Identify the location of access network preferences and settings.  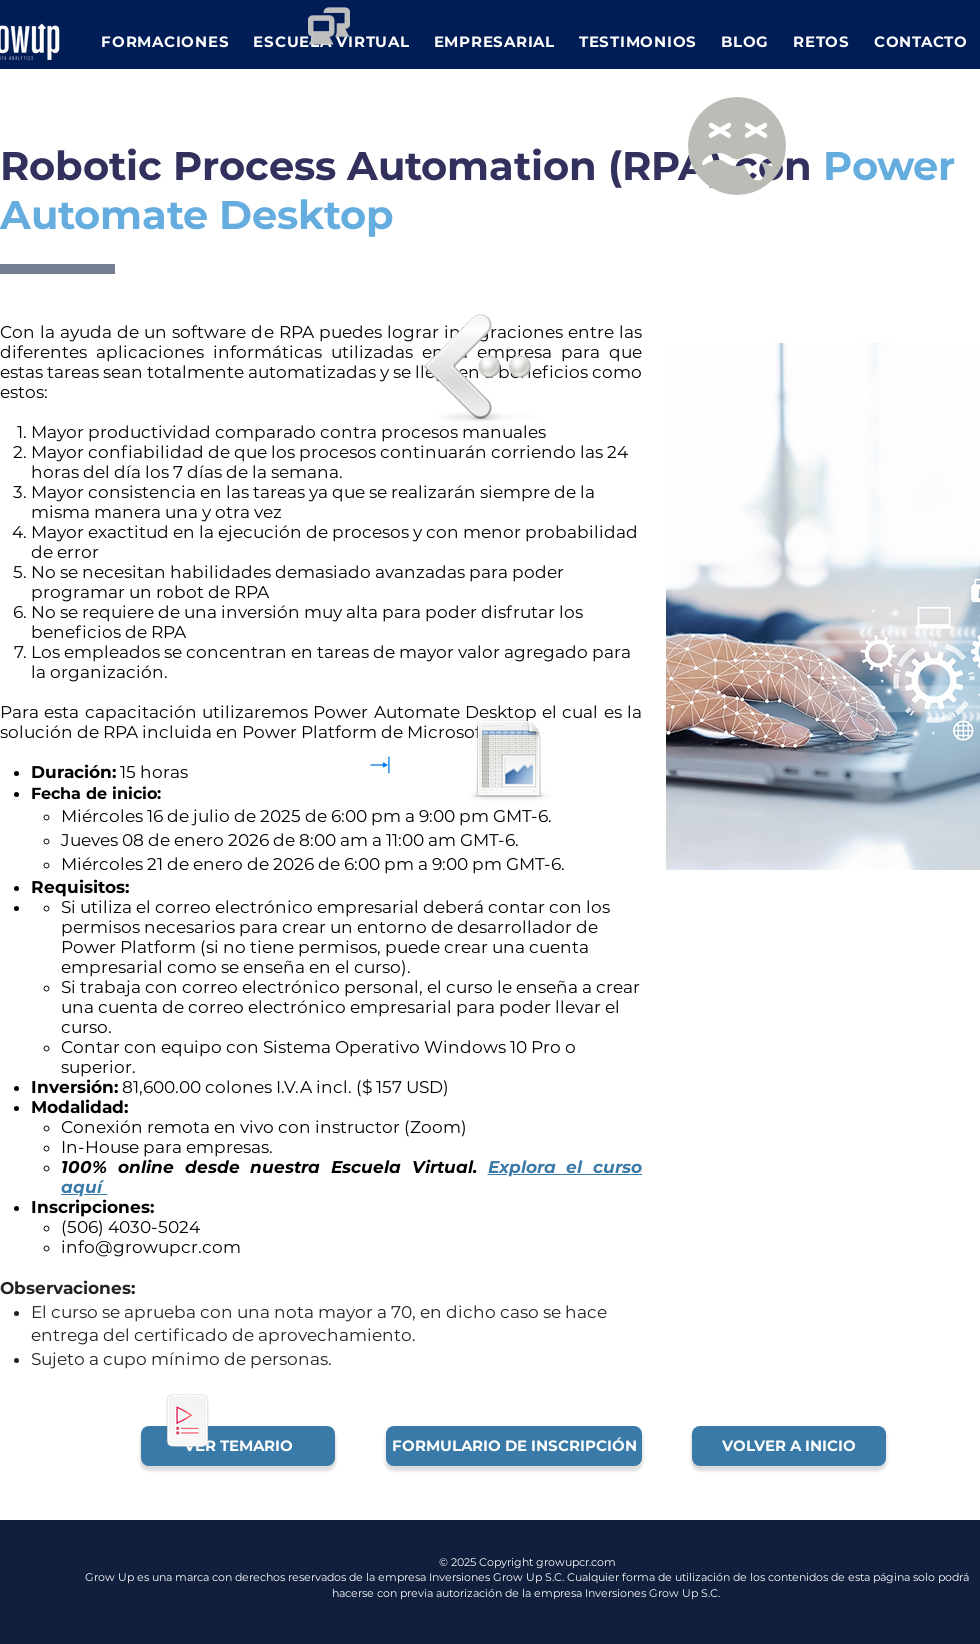
(329, 26).